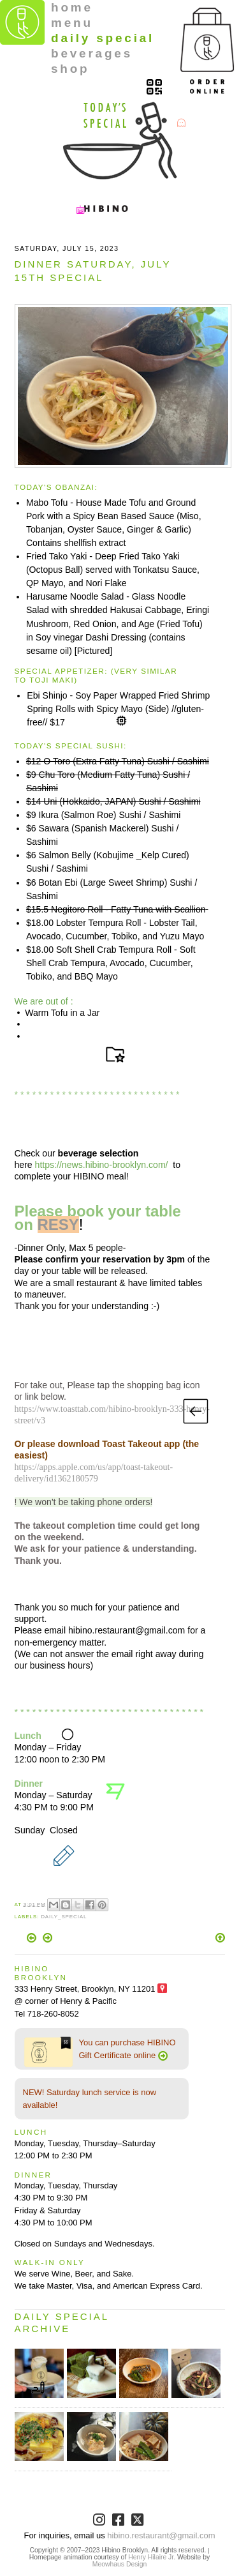 This screenshot has width=239, height=2576. What do you see at coordinates (63, 1856) in the screenshot?
I see `edit or modify content` at bounding box center [63, 1856].